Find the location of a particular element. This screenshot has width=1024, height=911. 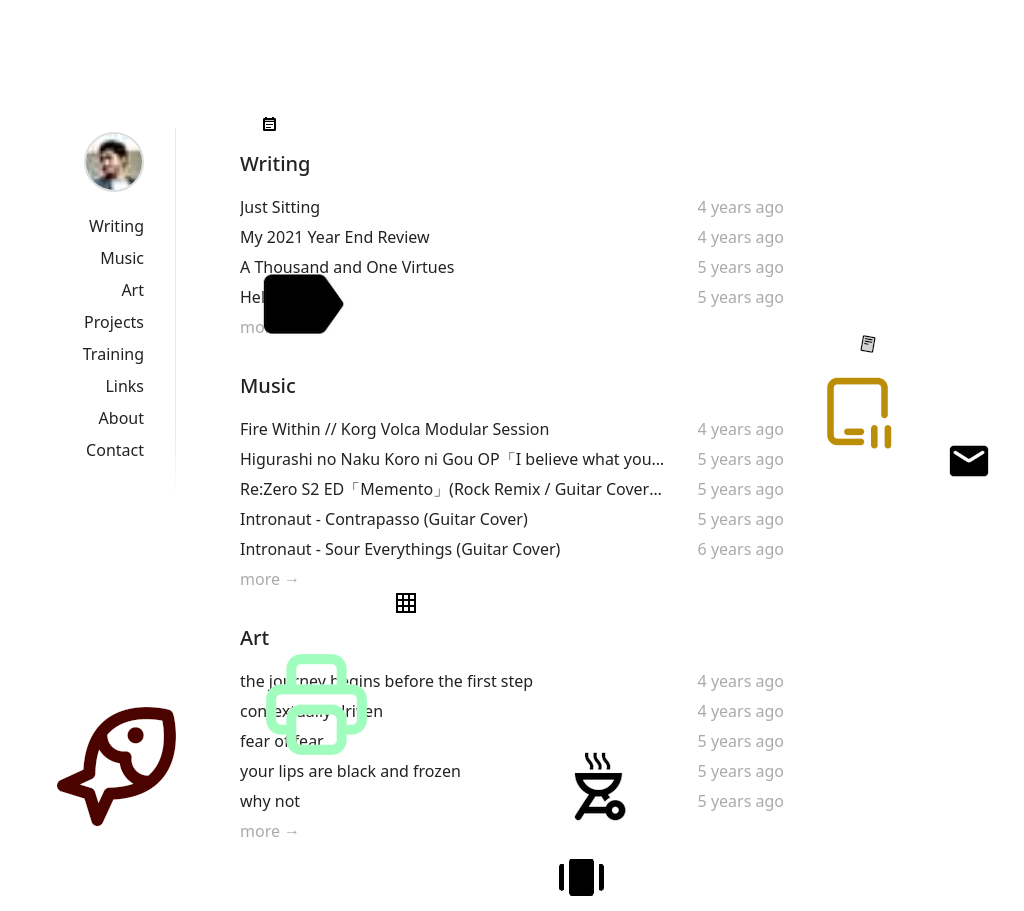

view your resume or CV is located at coordinates (868, 344).